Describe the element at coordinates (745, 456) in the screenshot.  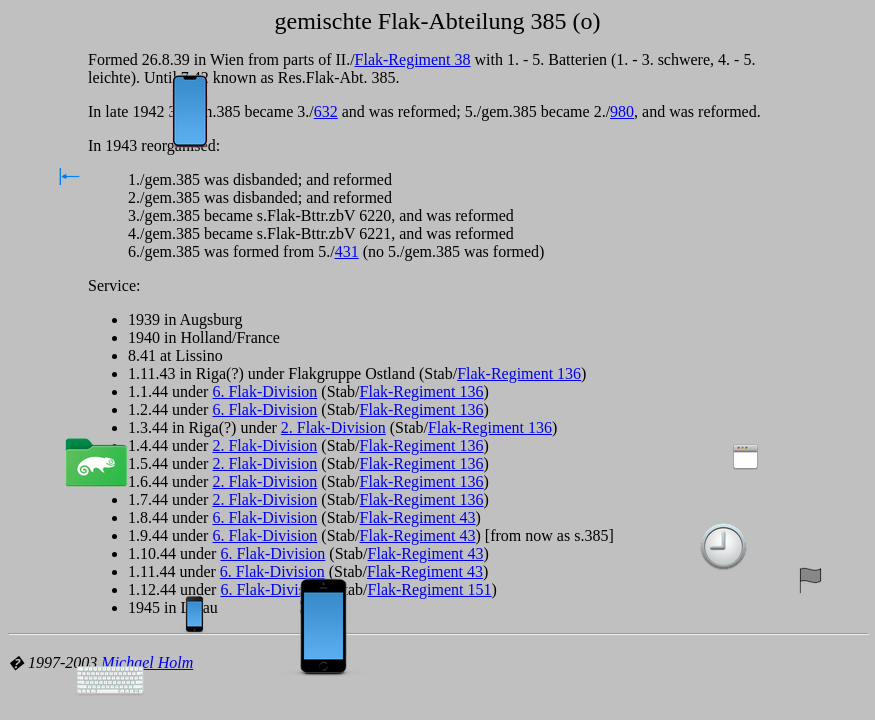
I see `open a new window` at that location.